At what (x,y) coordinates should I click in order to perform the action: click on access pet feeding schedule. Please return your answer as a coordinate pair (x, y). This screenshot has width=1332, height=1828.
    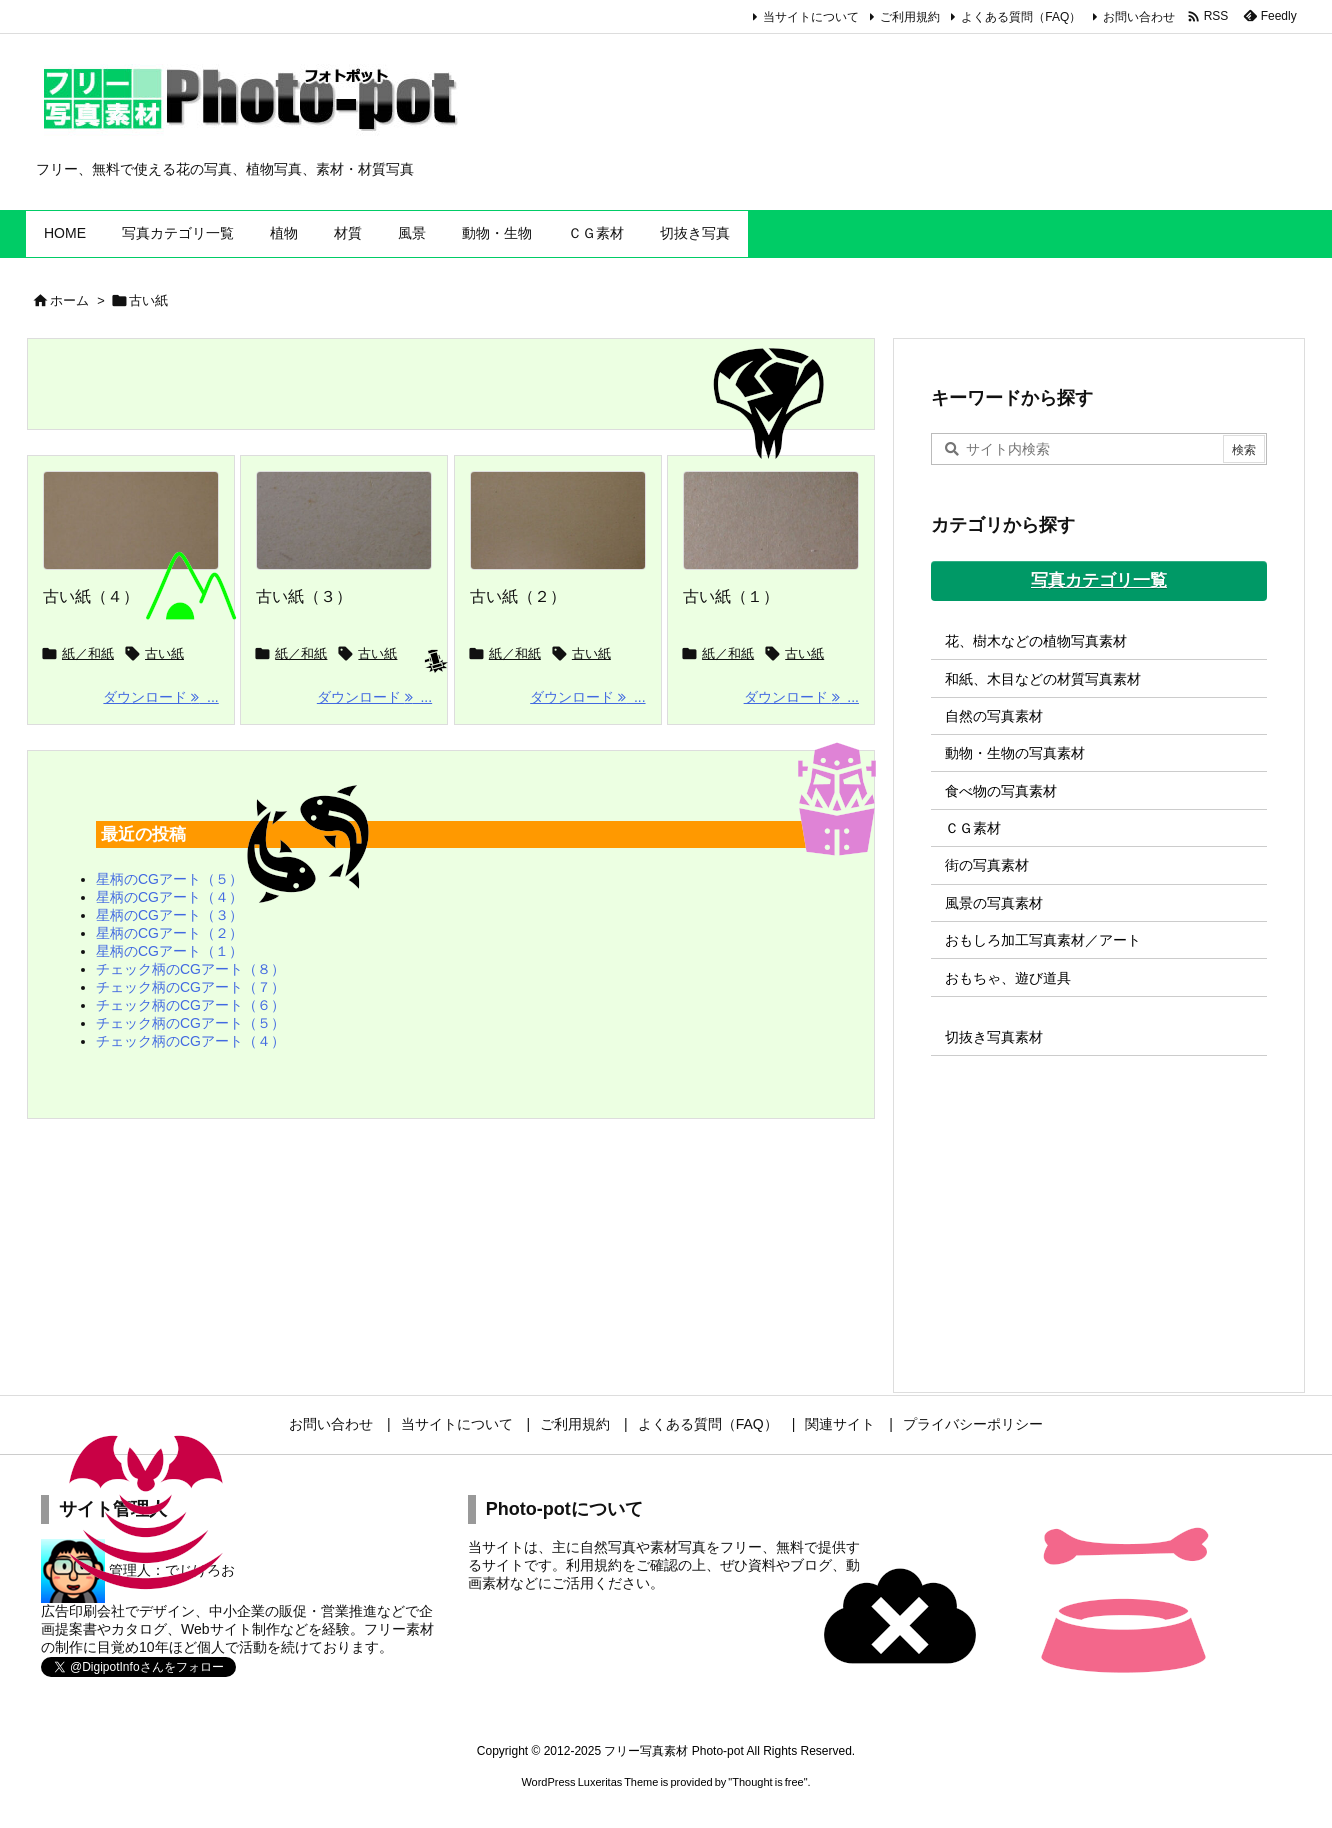
    Looking at the image, I should click on (1123, 1592).